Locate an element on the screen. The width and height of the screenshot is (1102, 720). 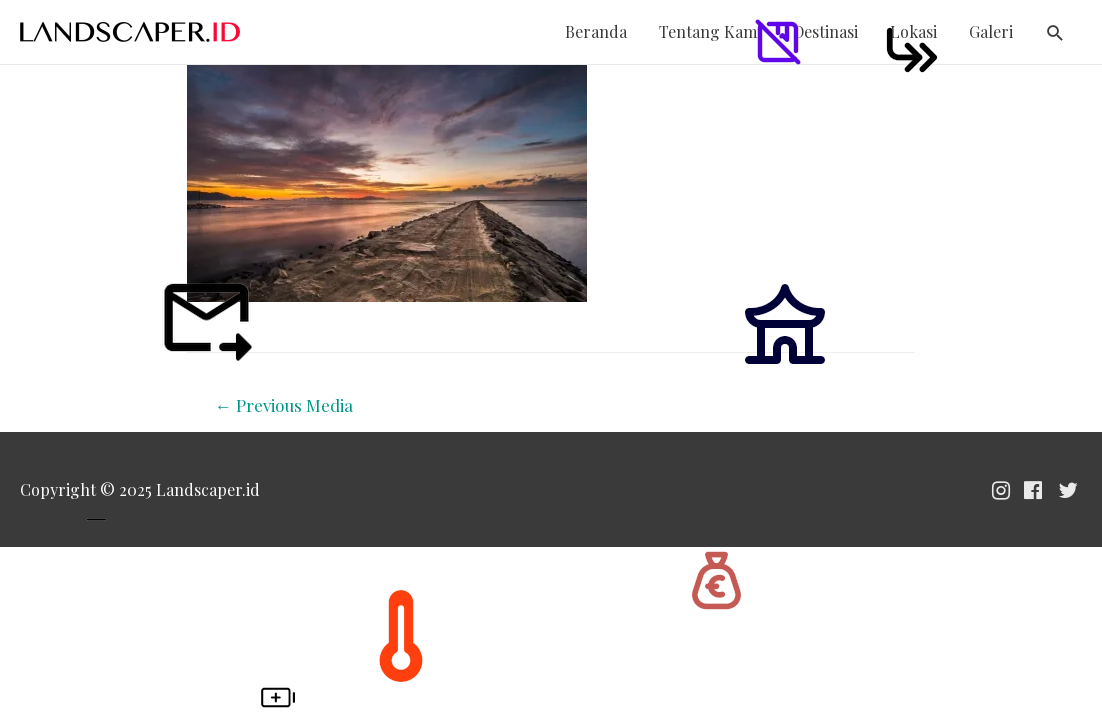
view pavilion or gazebo location is located at coordinates (785, 324).